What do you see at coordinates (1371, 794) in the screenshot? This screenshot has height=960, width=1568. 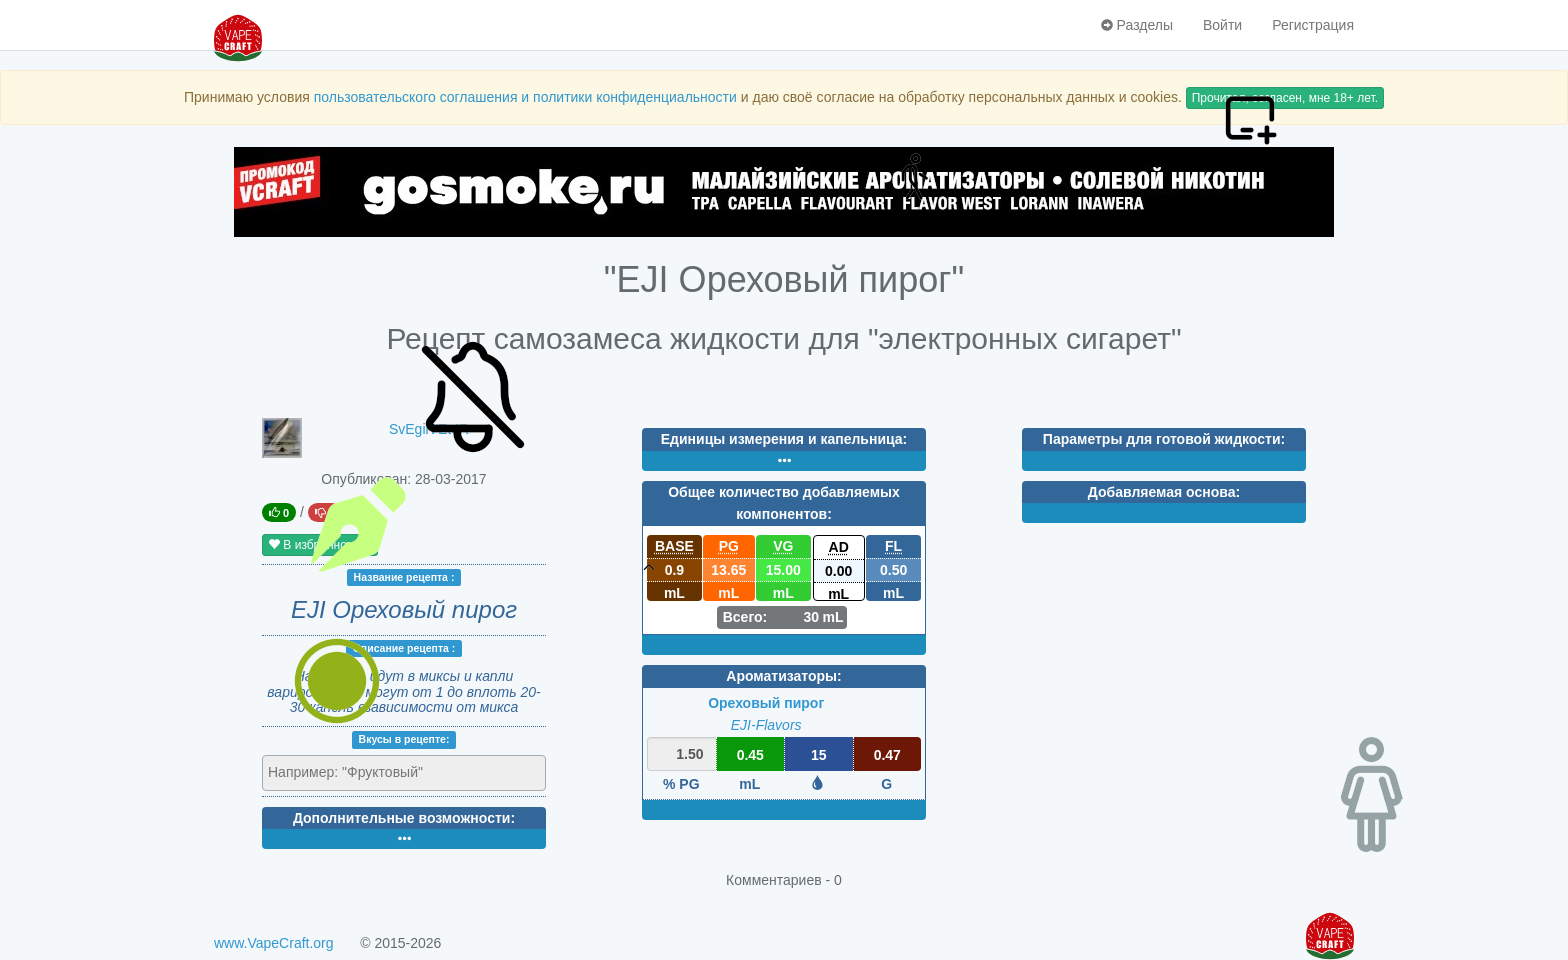 I see `indicates women's restroom or facilities` at bounding box center [1371, 794].